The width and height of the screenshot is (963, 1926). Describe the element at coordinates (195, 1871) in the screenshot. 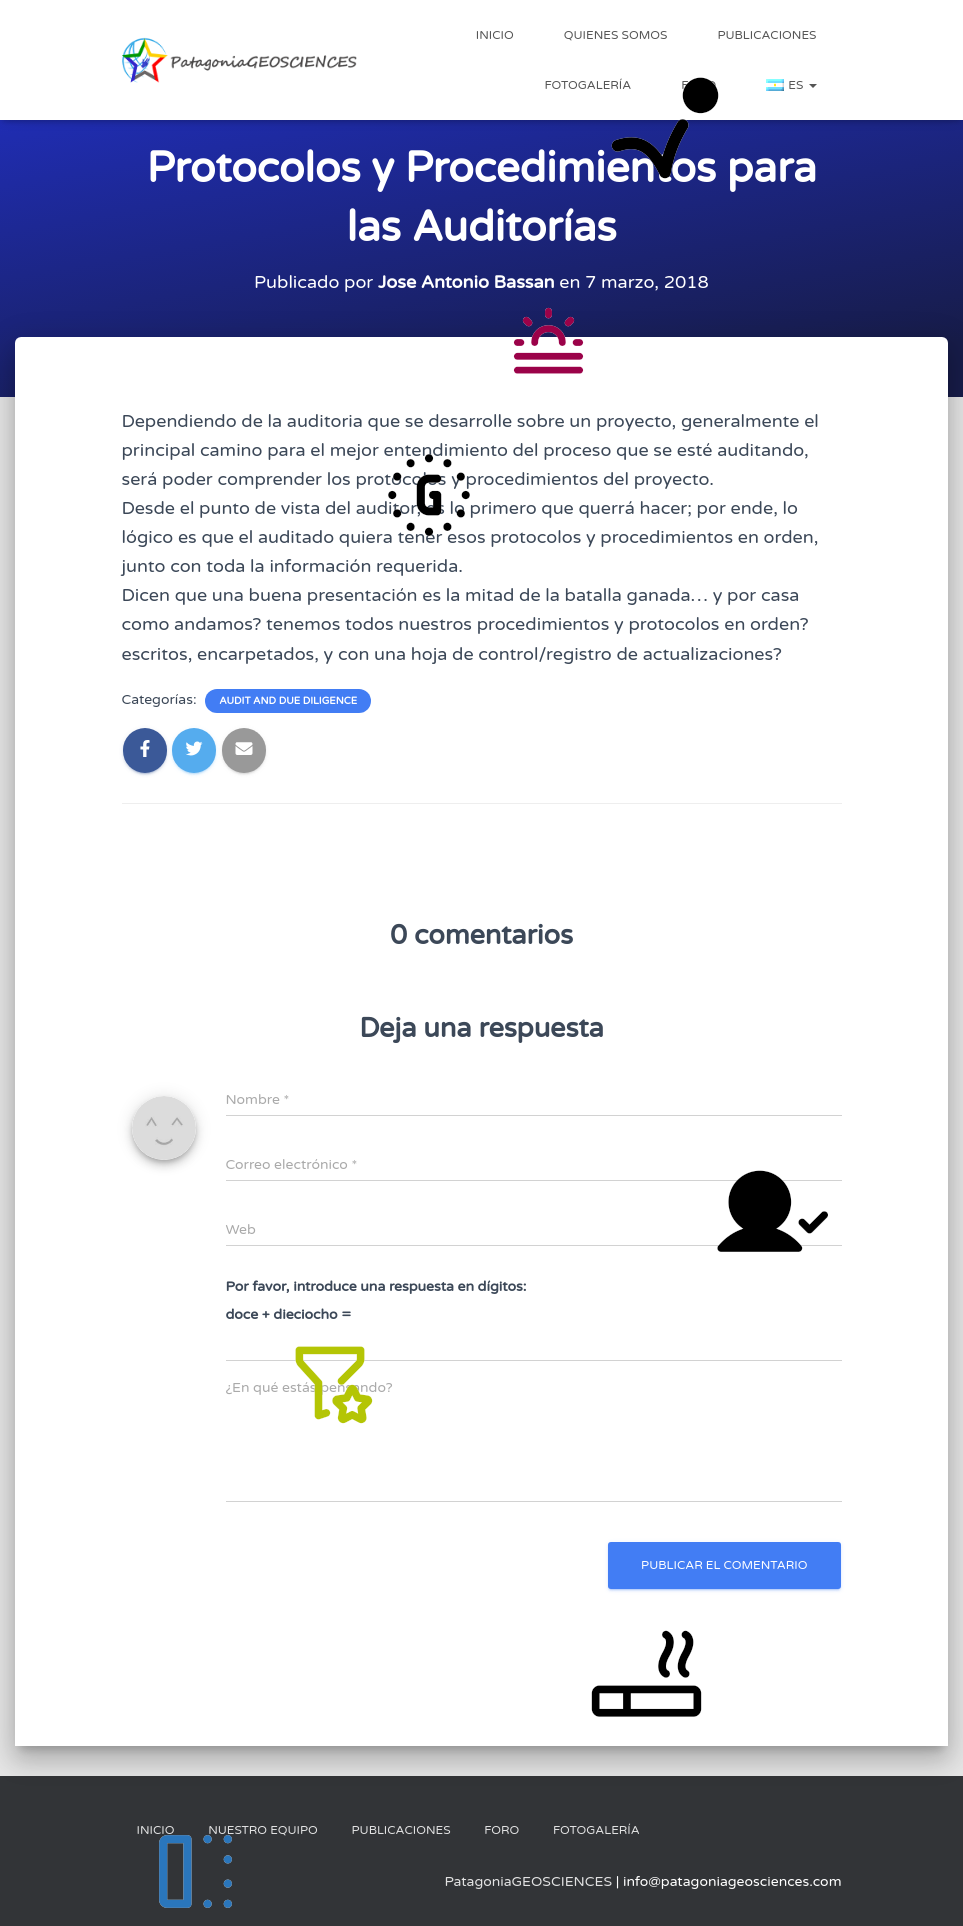

I see `align selected element to the left` at that location.